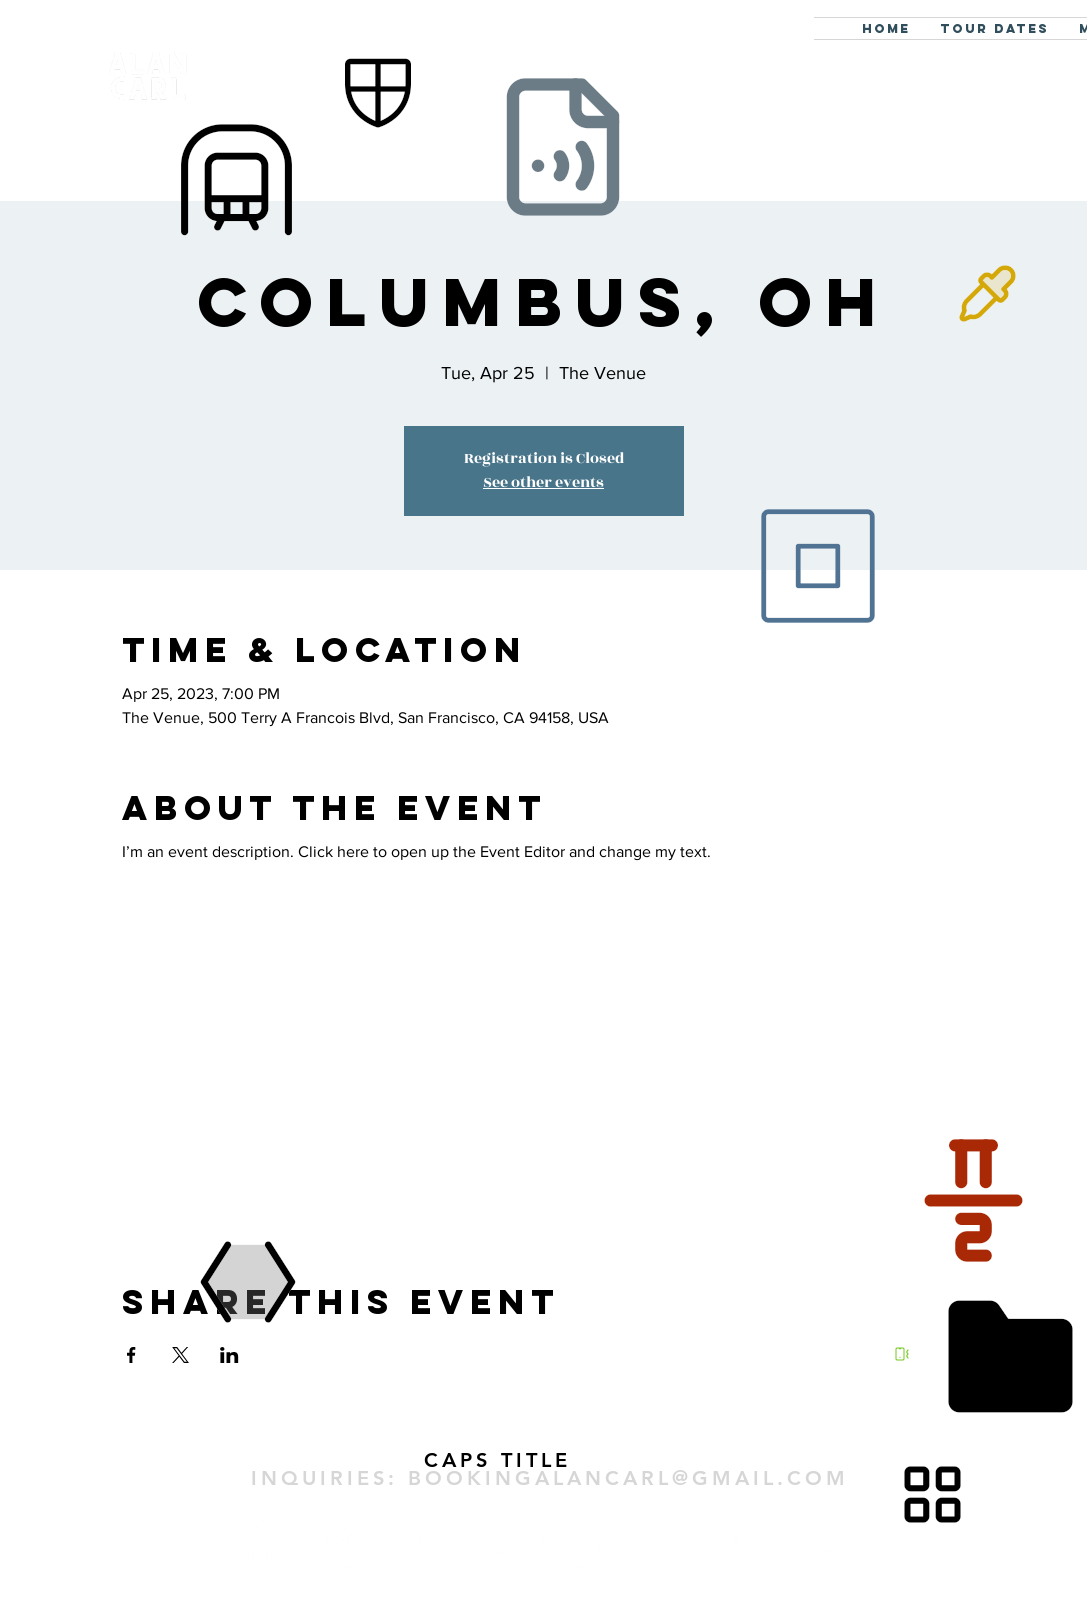  What do you see at coordinates (236, 184) in the screenshot?
I see `view subway or metro transit options` at bounding box center [236, 184].